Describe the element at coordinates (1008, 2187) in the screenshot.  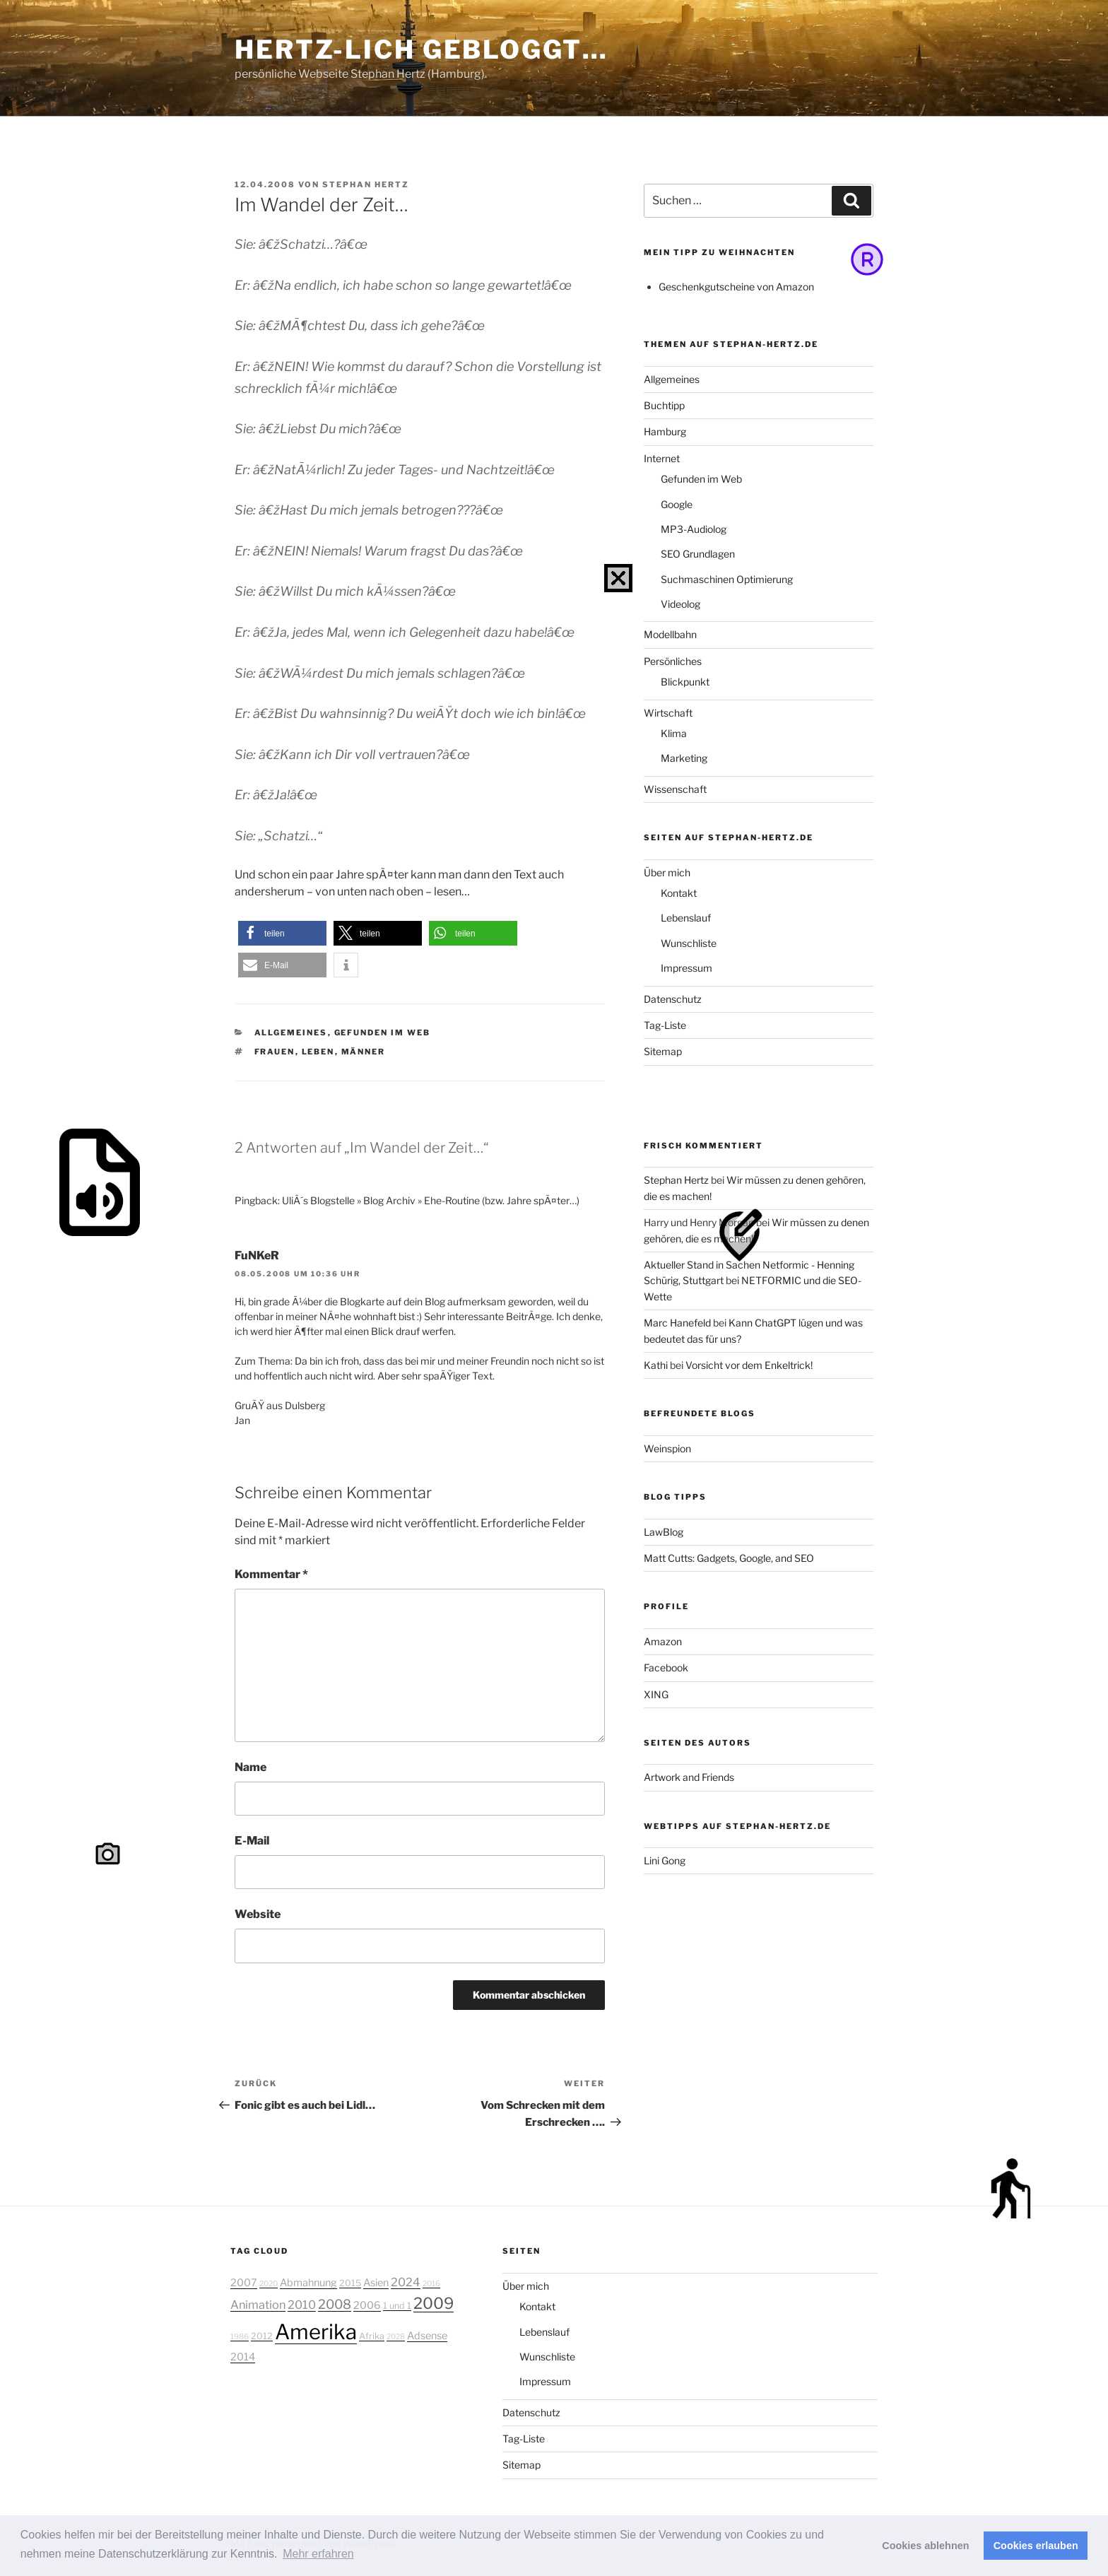
I see `access elderly or senior accessibility settings` at that location.